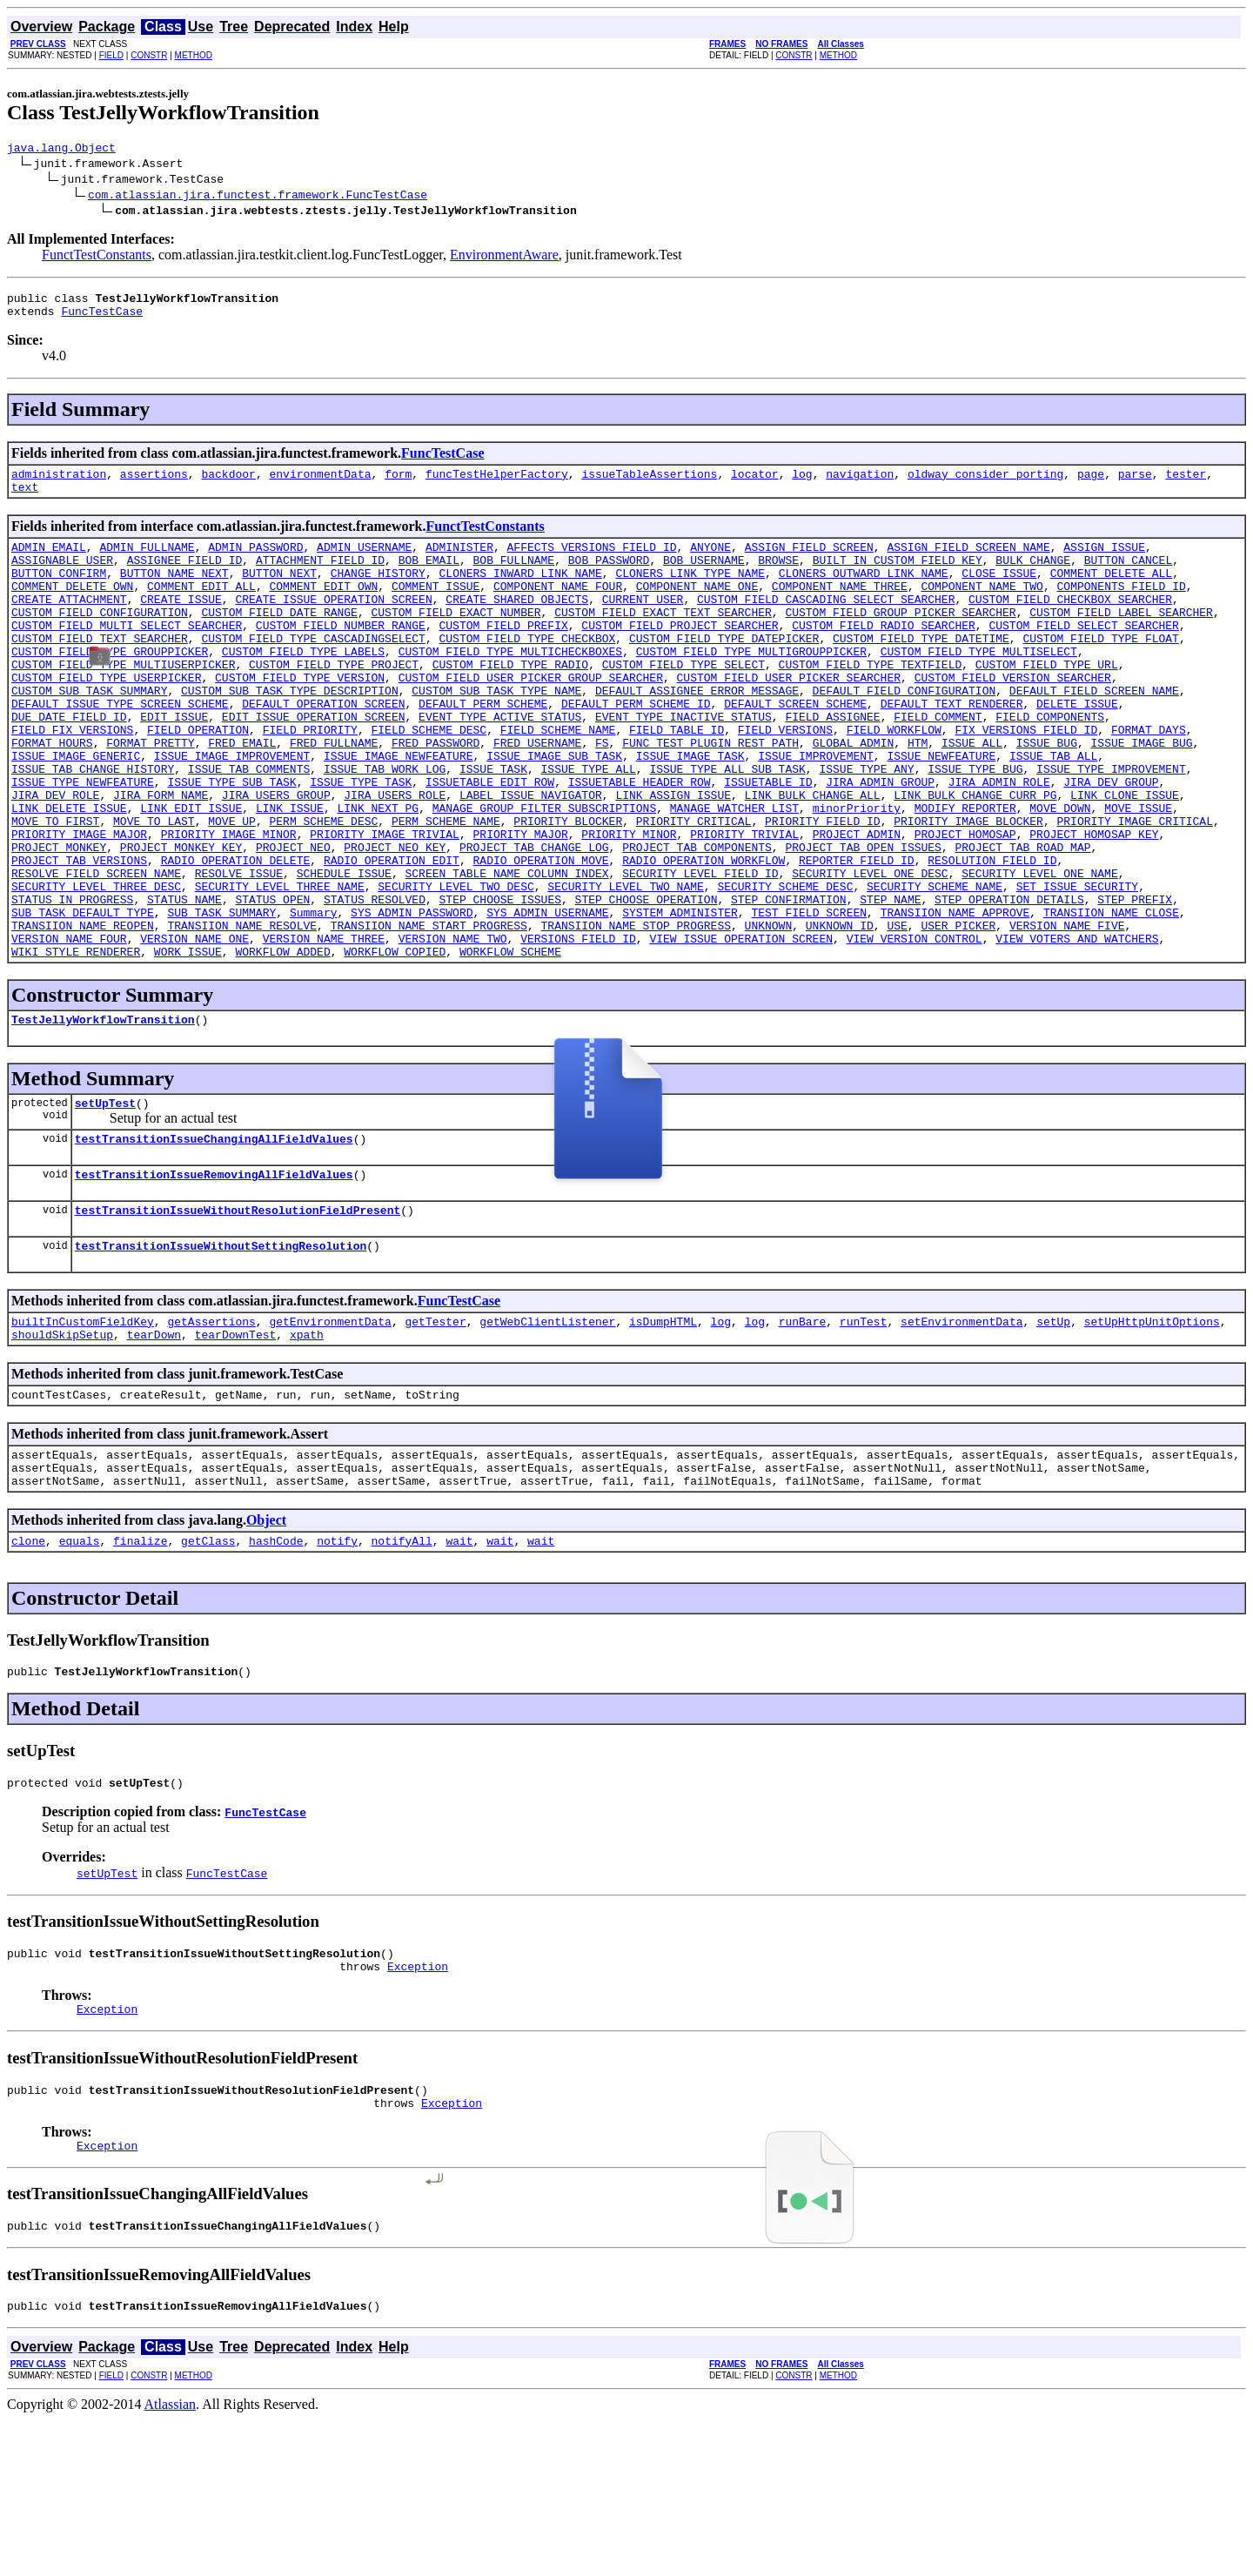  Describe the element at coordinates (433, 2177) in the screenshot. I see `reply to all recipients of an email` at that location.